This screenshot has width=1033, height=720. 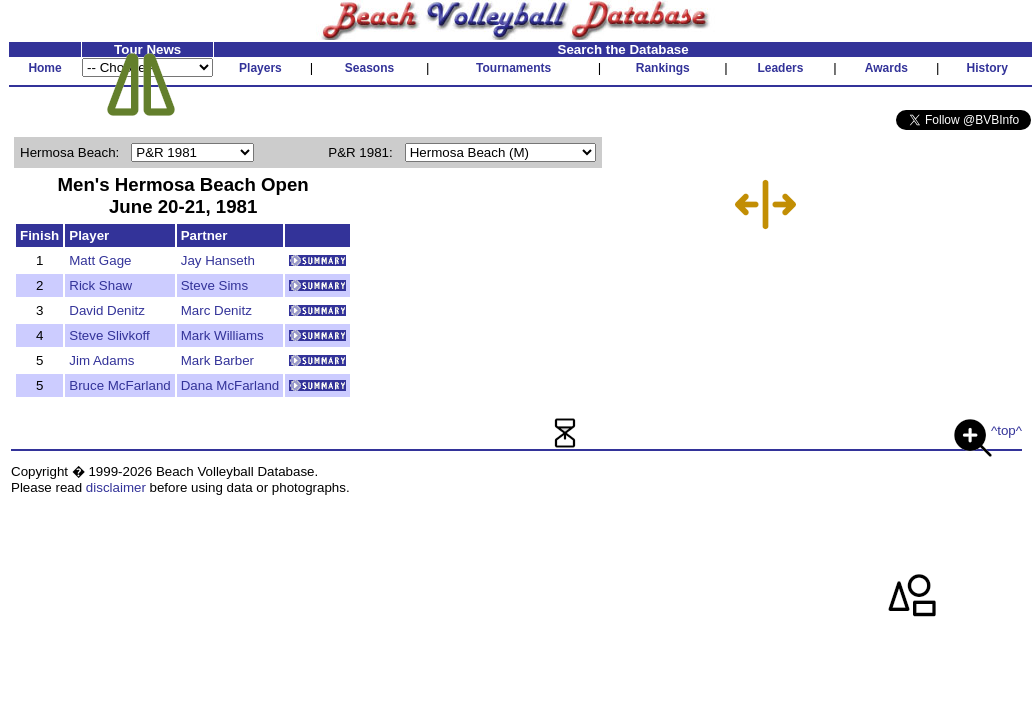 I want to click on indicates a task or process in progress, so click(x=565, y=433).